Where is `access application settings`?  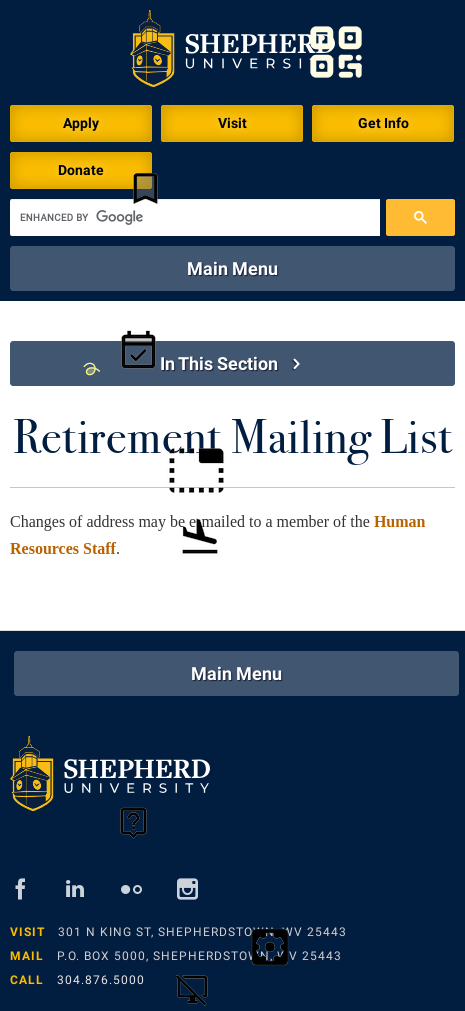
access application settings is located at coordinates (270, 947).